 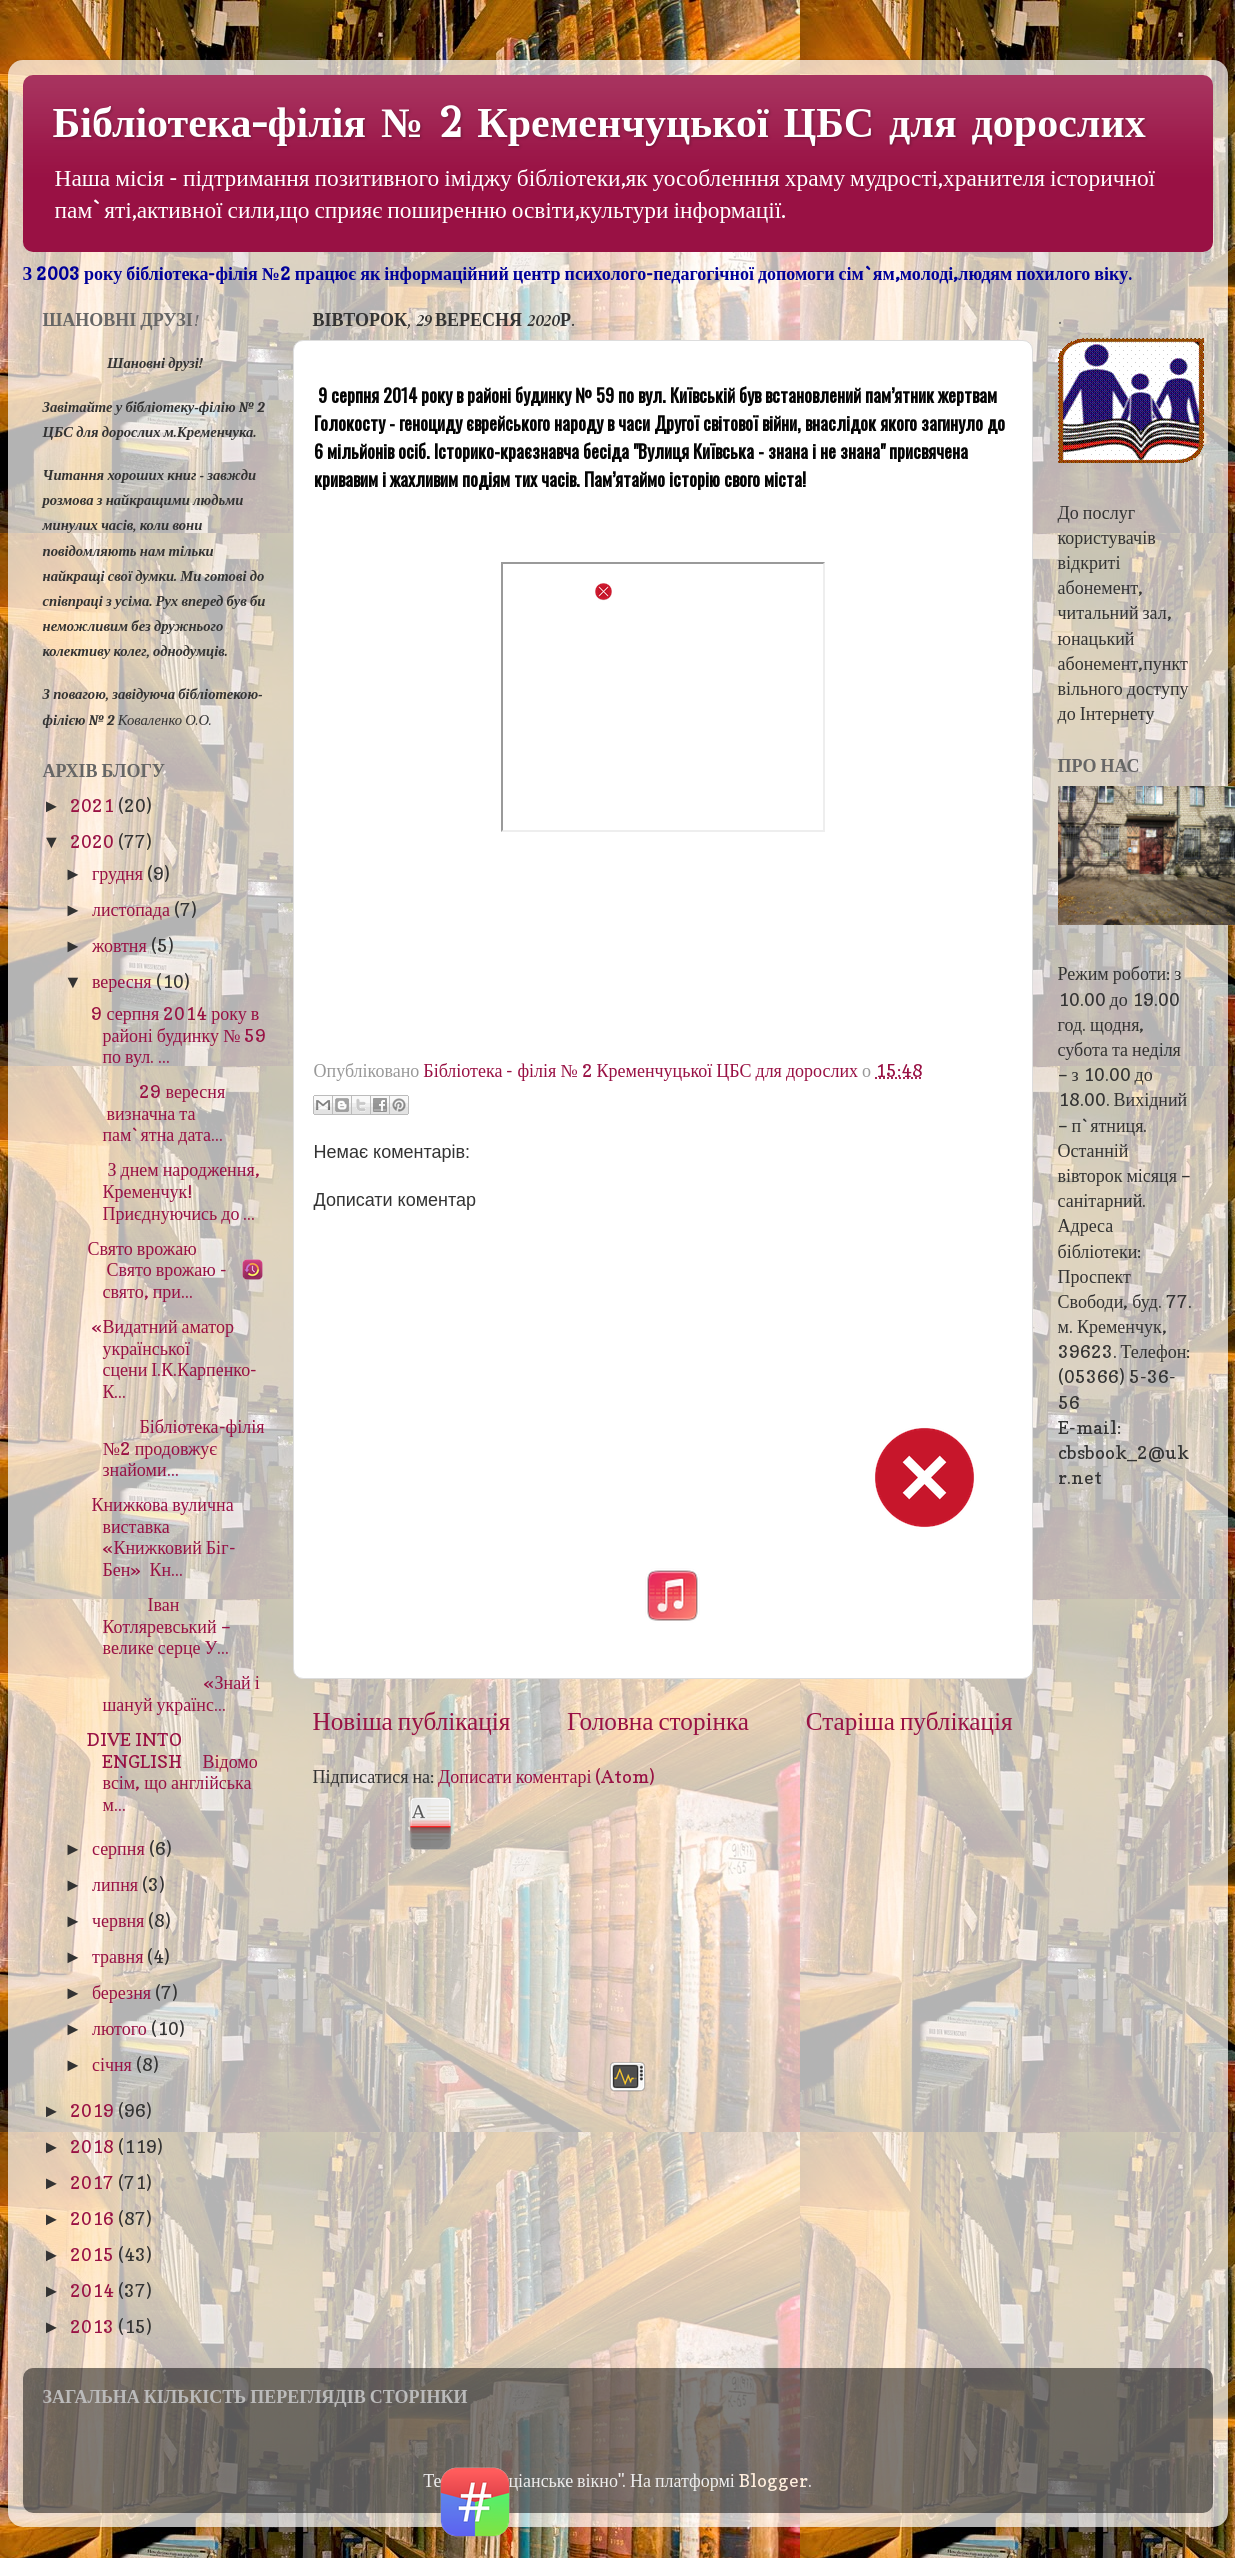 I want to click on open gtkhash checksum verification tool, so click(x=475, y=2502).